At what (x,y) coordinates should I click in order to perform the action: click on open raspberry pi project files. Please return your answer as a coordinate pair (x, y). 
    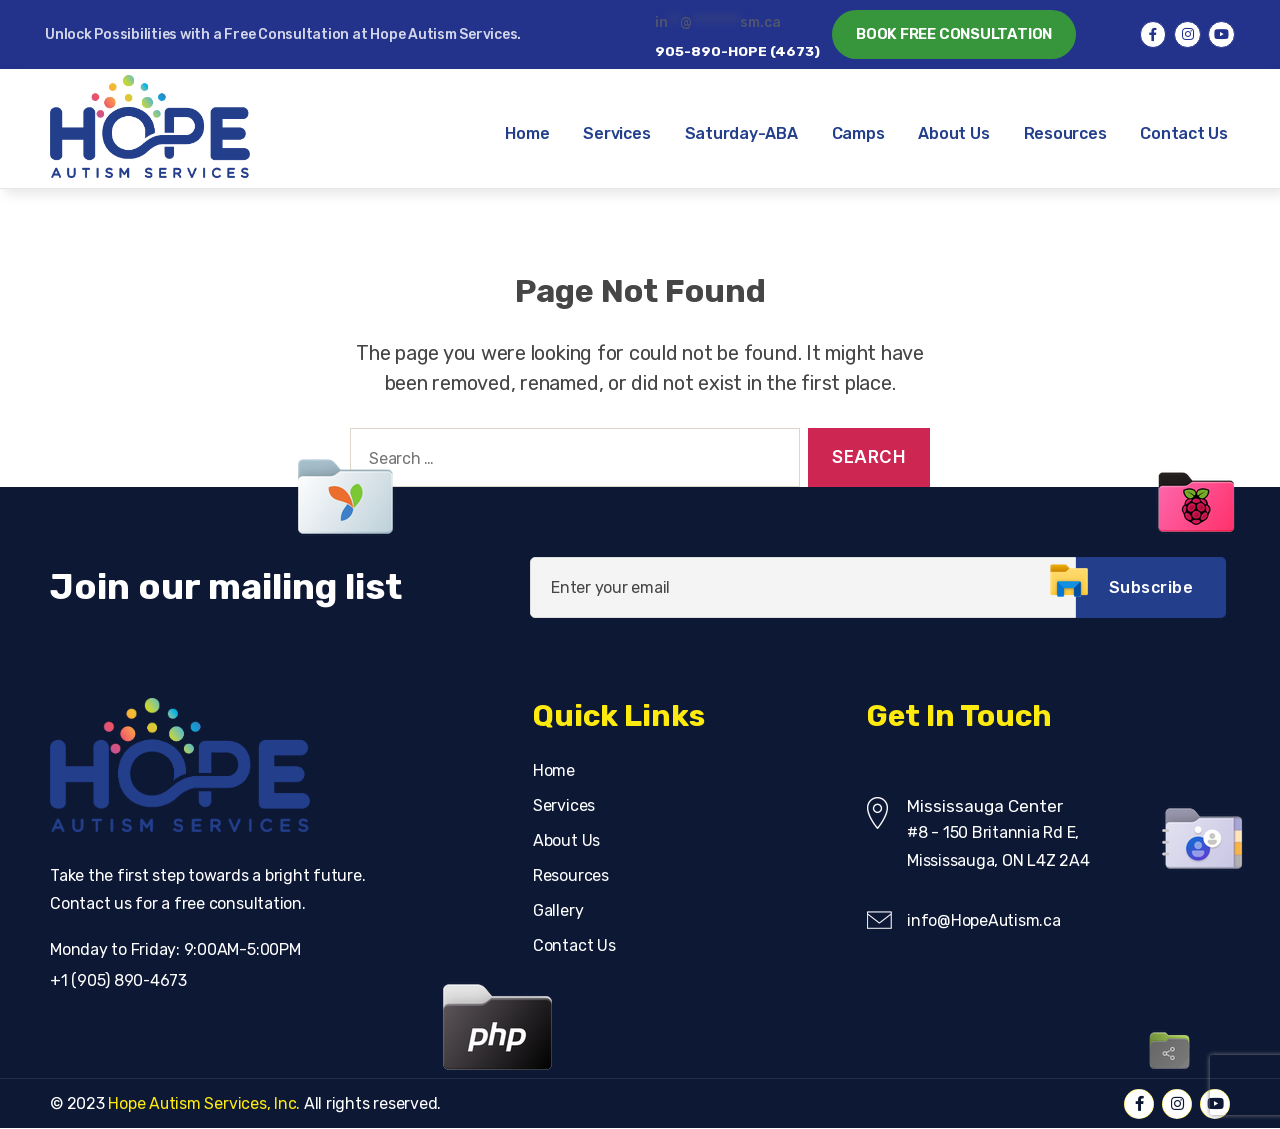
    Looking at the image, I should click on (1196, 504).